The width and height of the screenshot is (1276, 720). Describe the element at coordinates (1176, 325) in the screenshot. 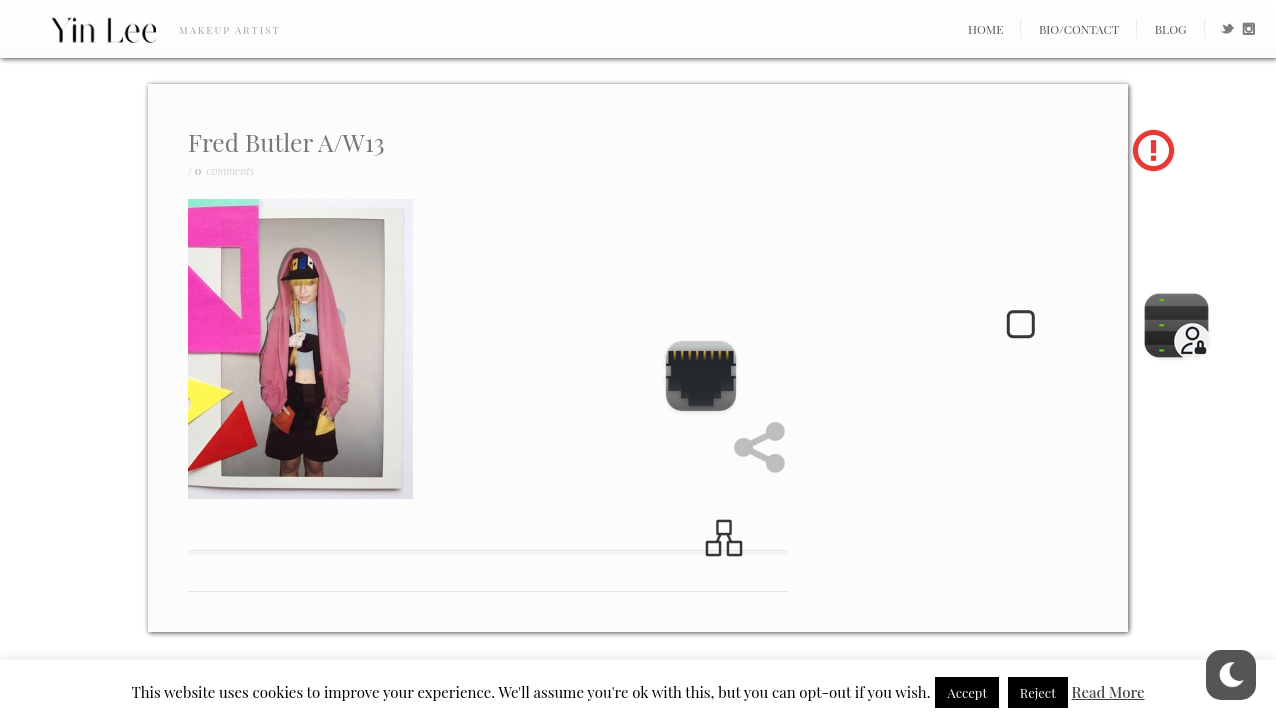

I see `configure NIS network server preferences` at that location.